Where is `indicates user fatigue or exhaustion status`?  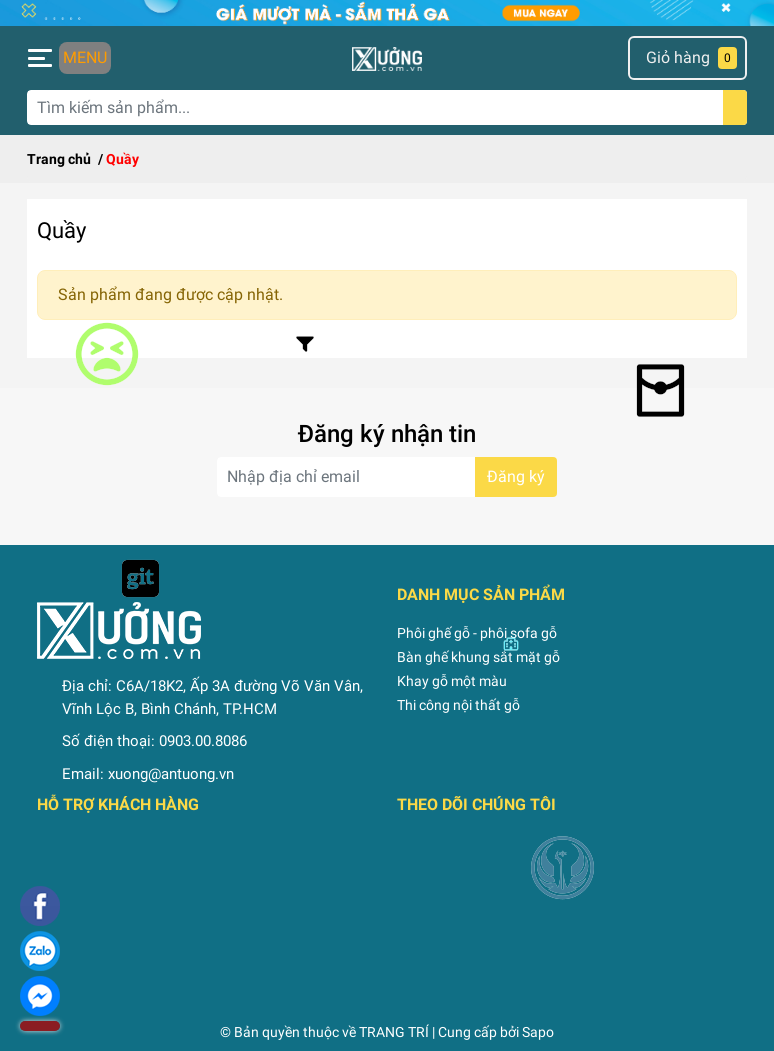 indicates user fatigue or exhaustion status is located at coordinates (107, 354).